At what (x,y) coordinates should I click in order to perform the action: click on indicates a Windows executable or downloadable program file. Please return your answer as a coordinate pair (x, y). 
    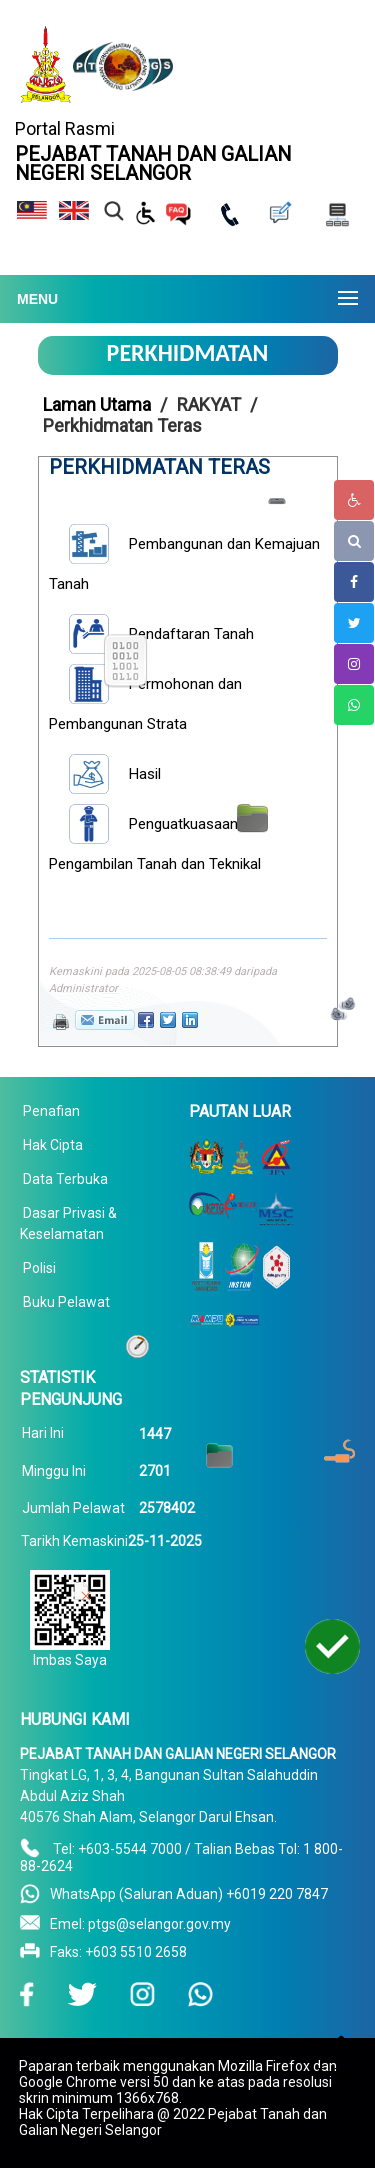
    Looking at the image, I should click on (125, 660).